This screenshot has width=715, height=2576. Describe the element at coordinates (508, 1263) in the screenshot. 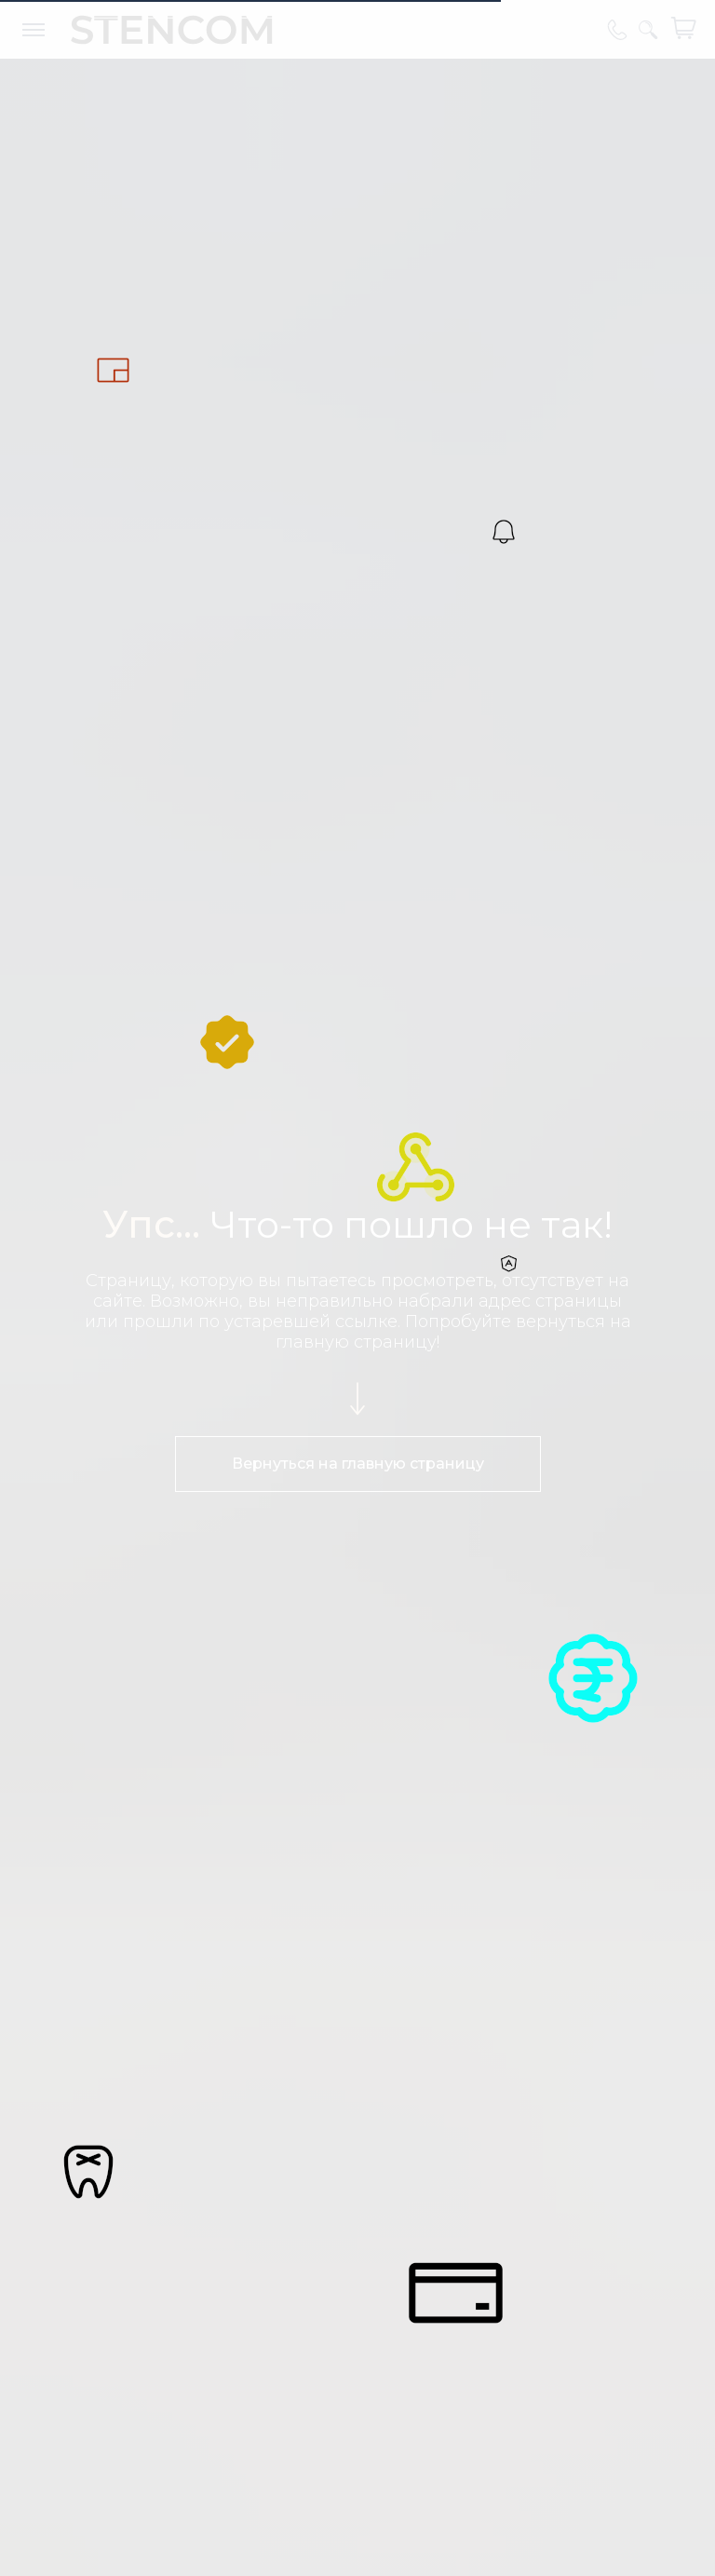

I see `Angular framework logo` at that location.